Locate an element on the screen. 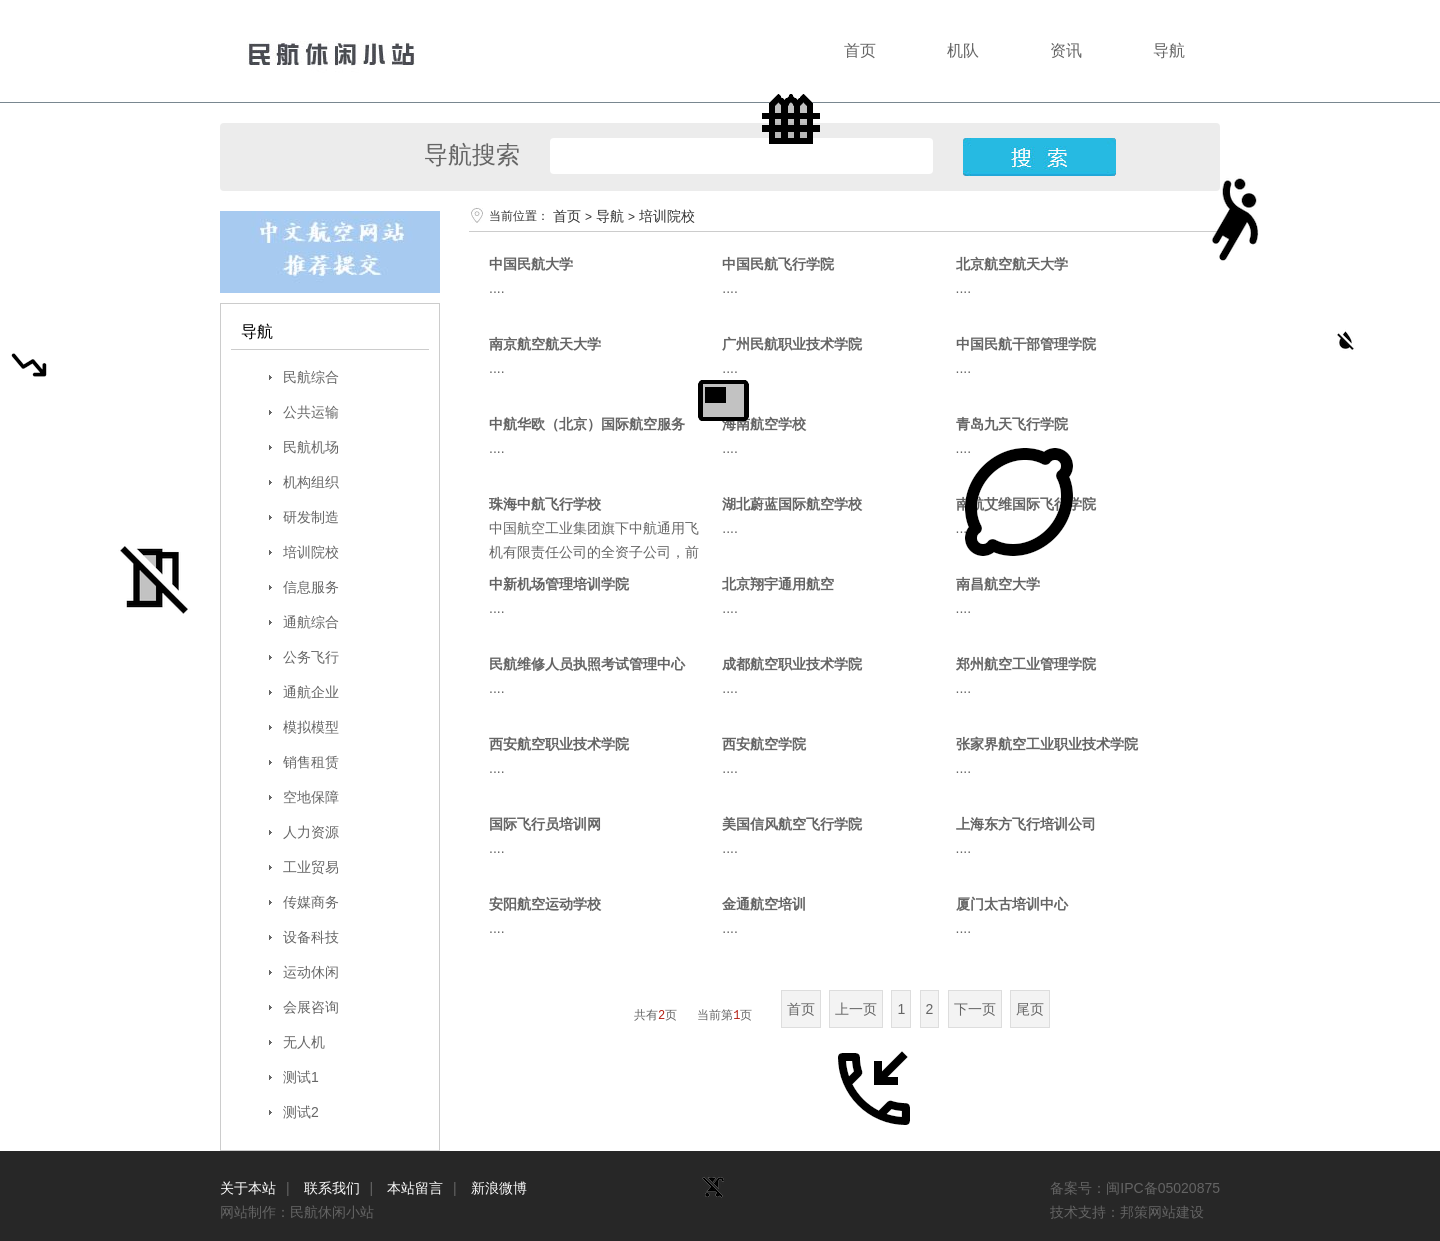 The height and width of the screenshot is (1241, 1440). access handball sports content is located at coordinates (1234, 218).